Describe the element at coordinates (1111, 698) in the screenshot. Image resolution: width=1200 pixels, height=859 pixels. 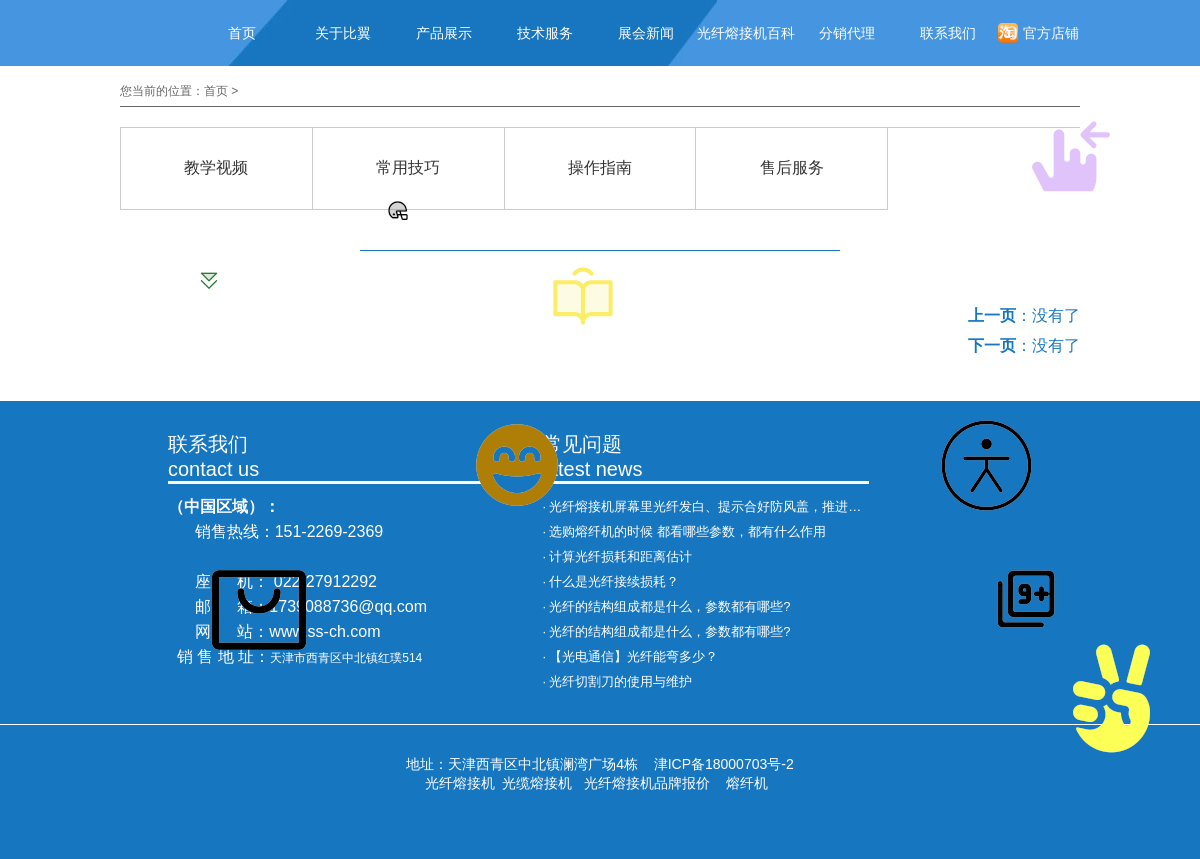
I see `send a peace sign or friendly gesture` at that location.